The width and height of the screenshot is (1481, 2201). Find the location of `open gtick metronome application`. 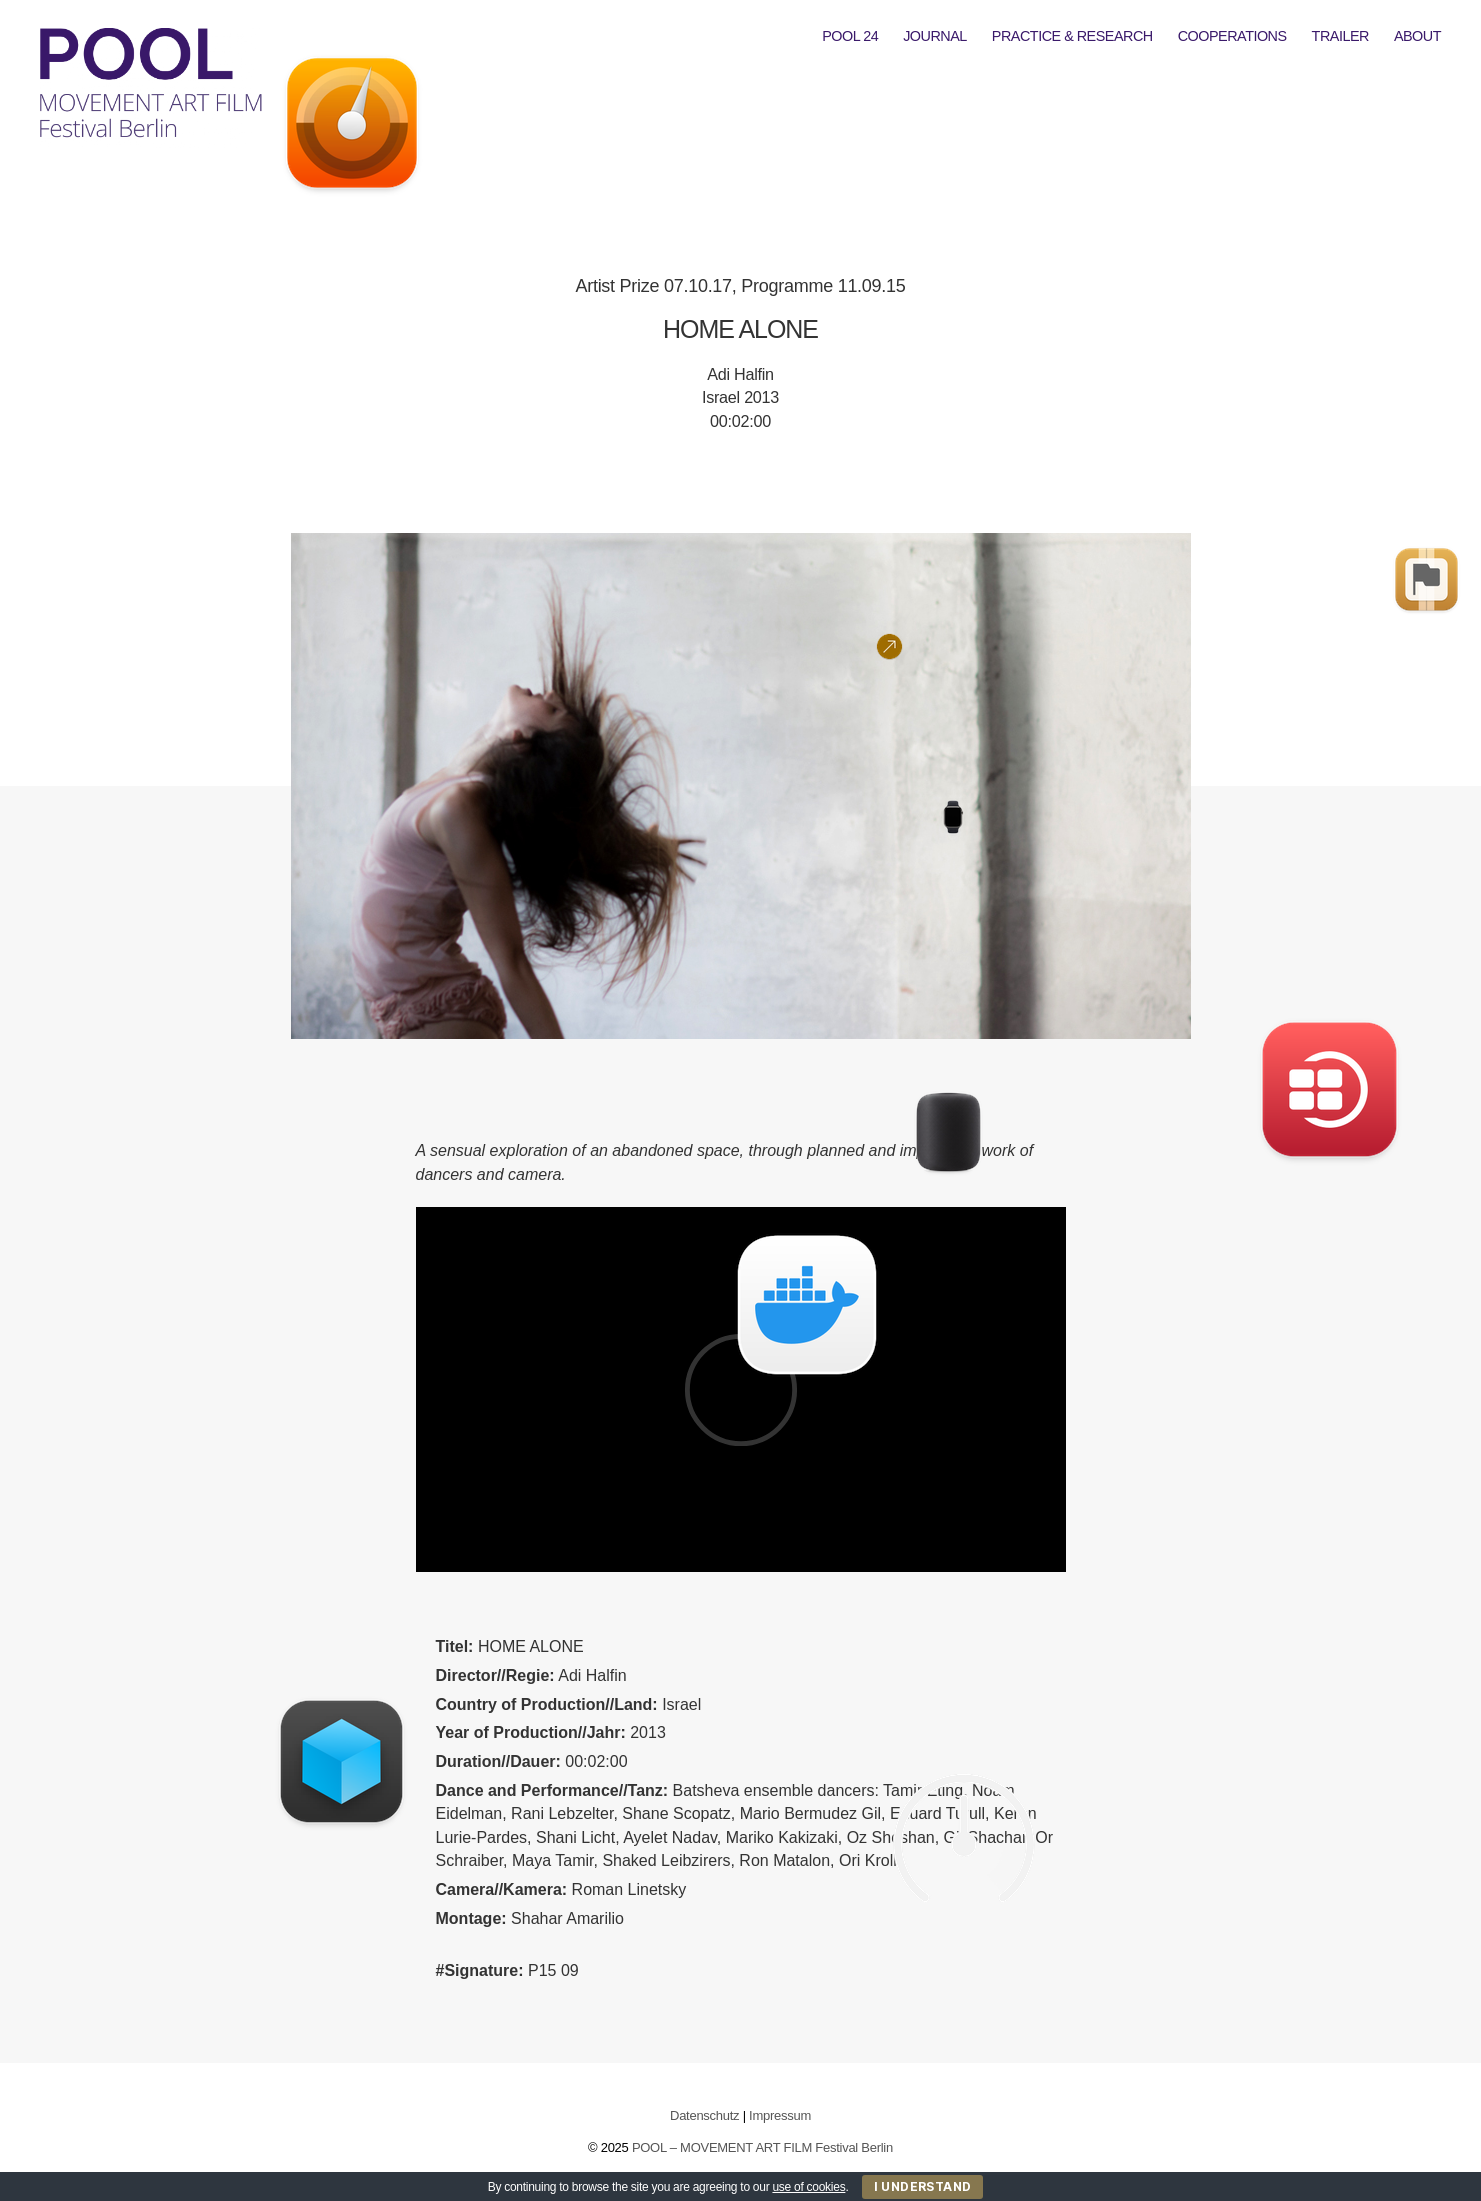

open gtick metronome application is located at coordinates (352, 123).